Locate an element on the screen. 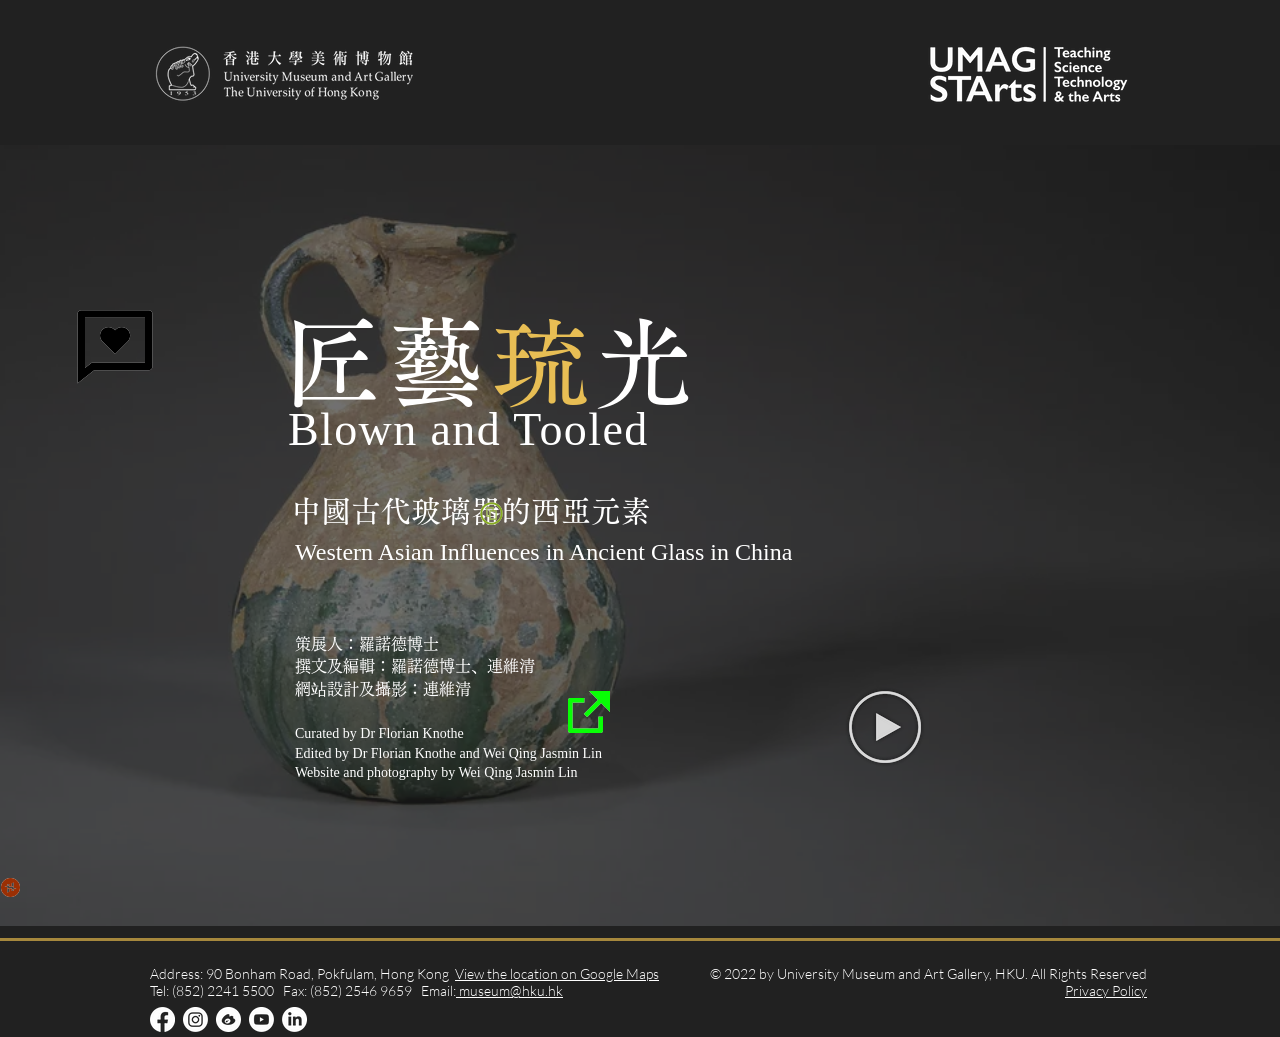 Image resolution: width=1280 pixels, height=1037 pixels. open link in a new tab or window is located at coordinates (589, 712).